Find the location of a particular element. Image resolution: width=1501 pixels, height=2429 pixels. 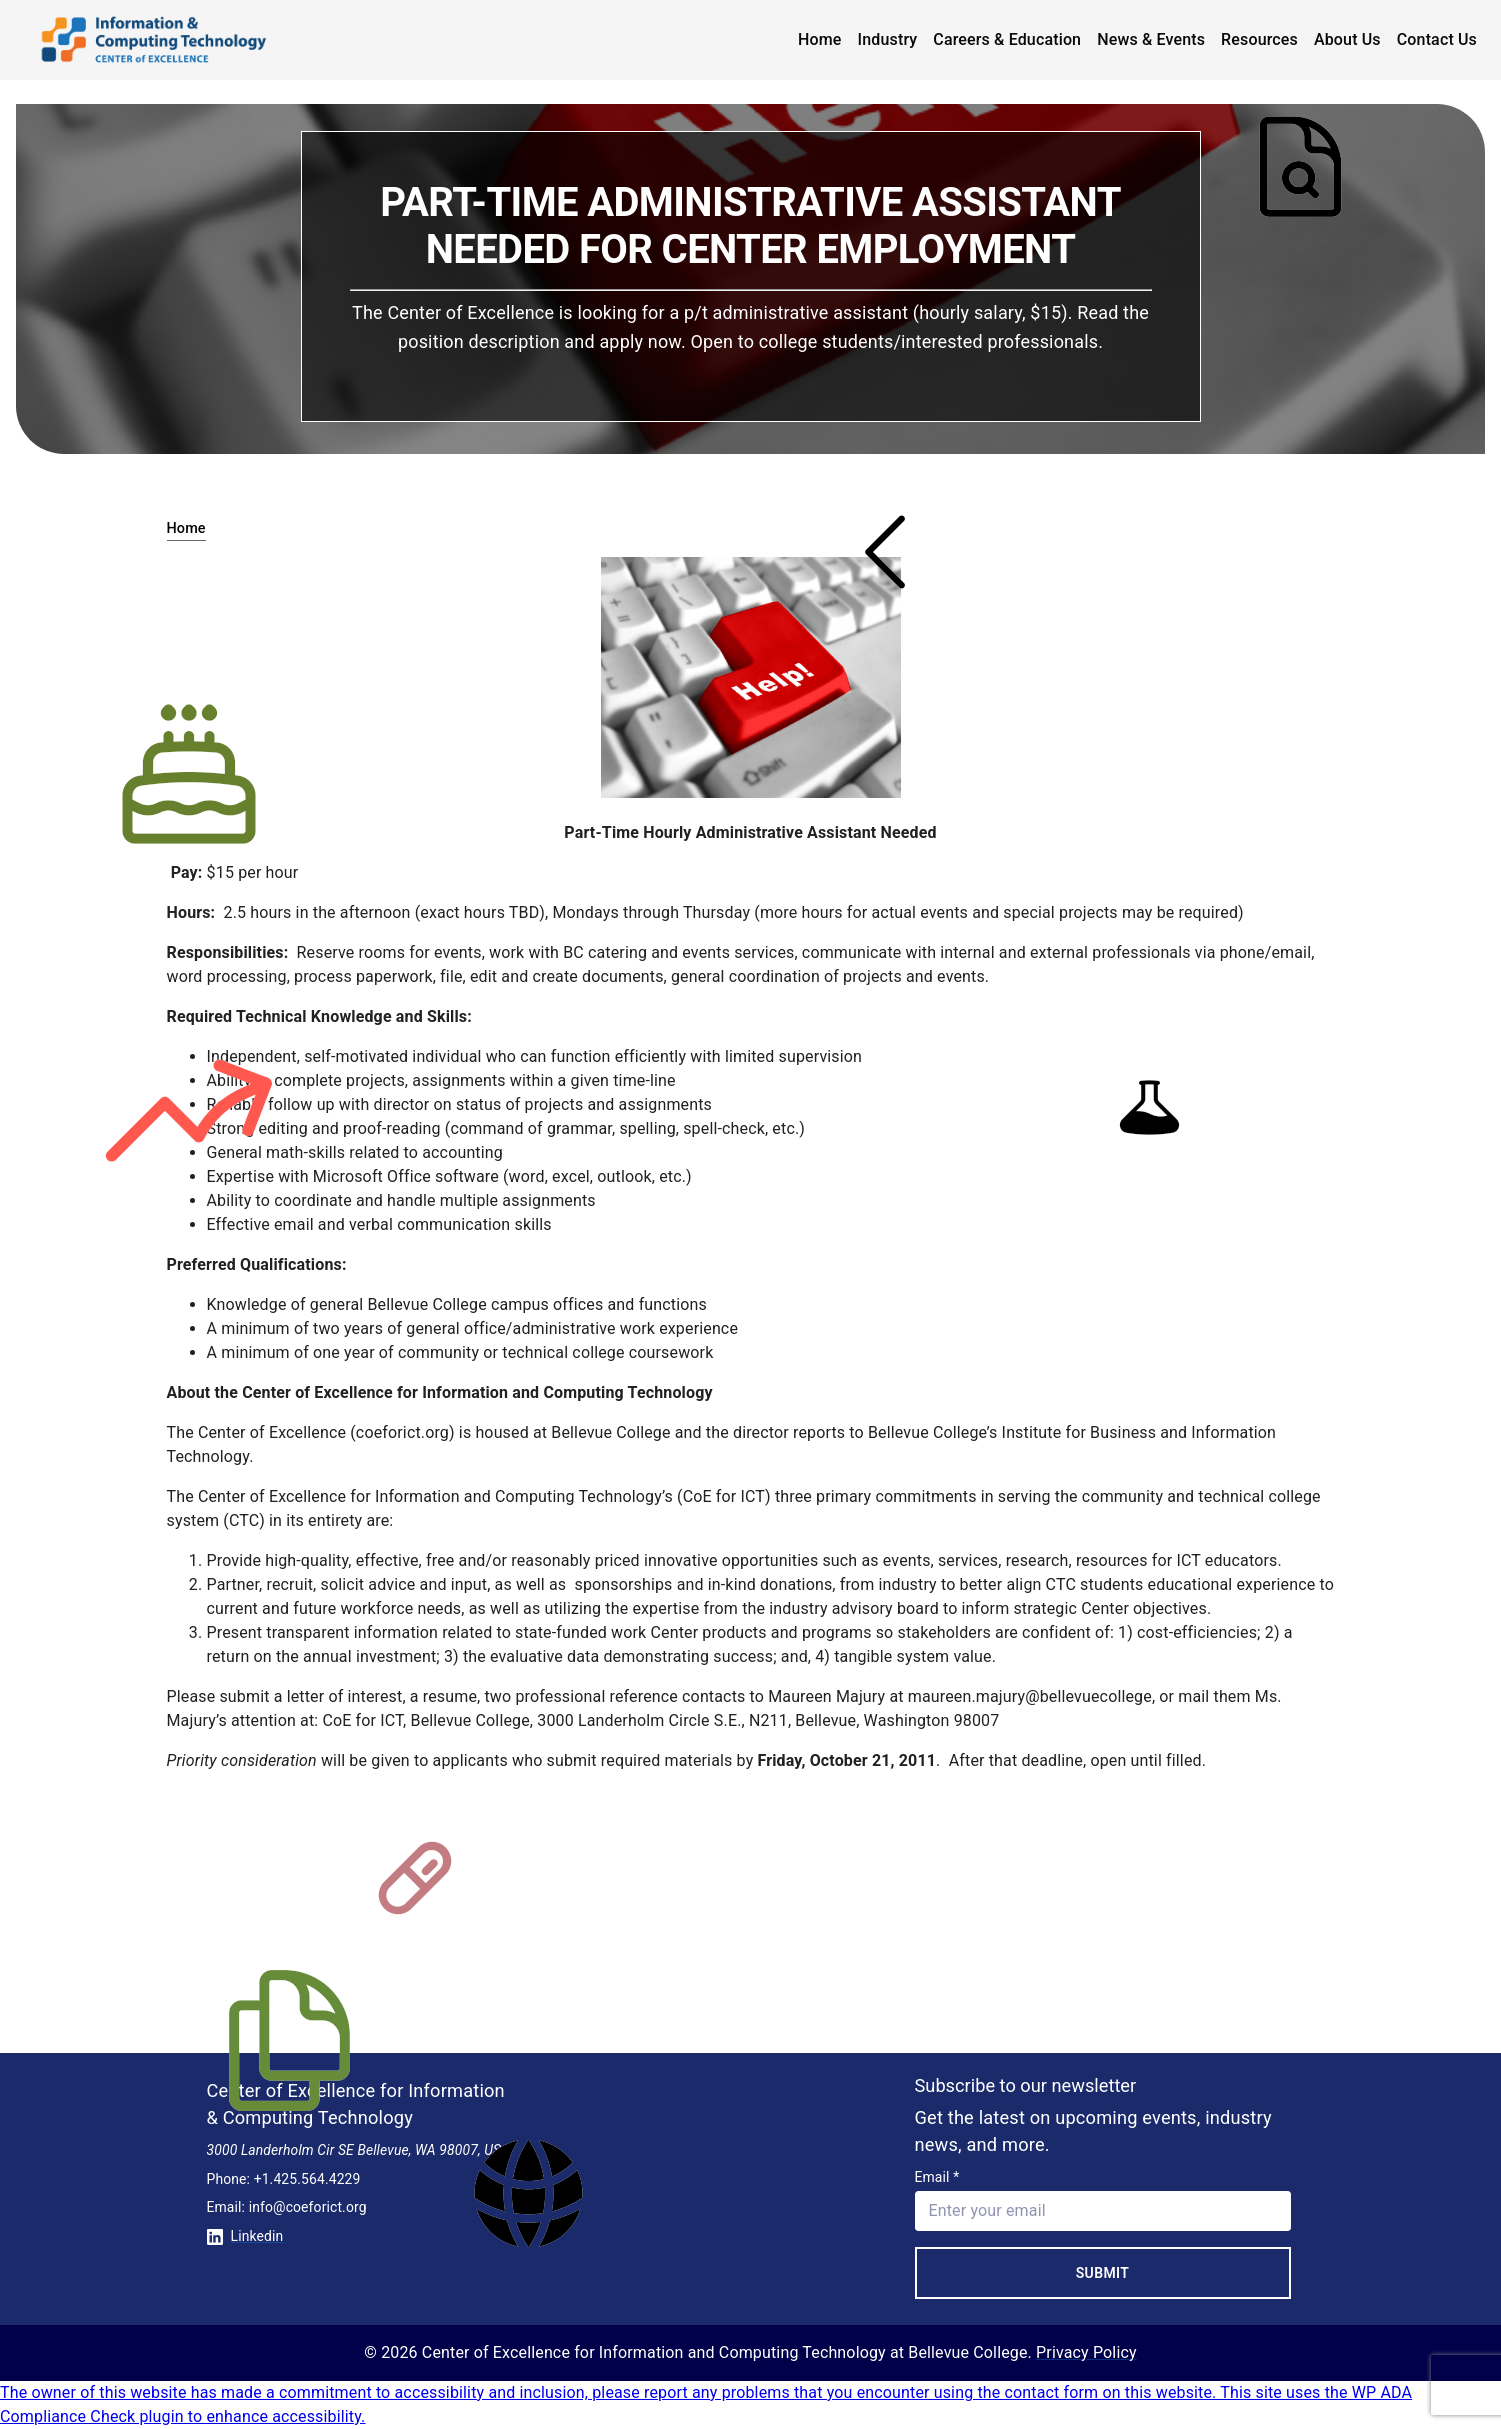

access global or international settings is located at coordinates (528, 2193).